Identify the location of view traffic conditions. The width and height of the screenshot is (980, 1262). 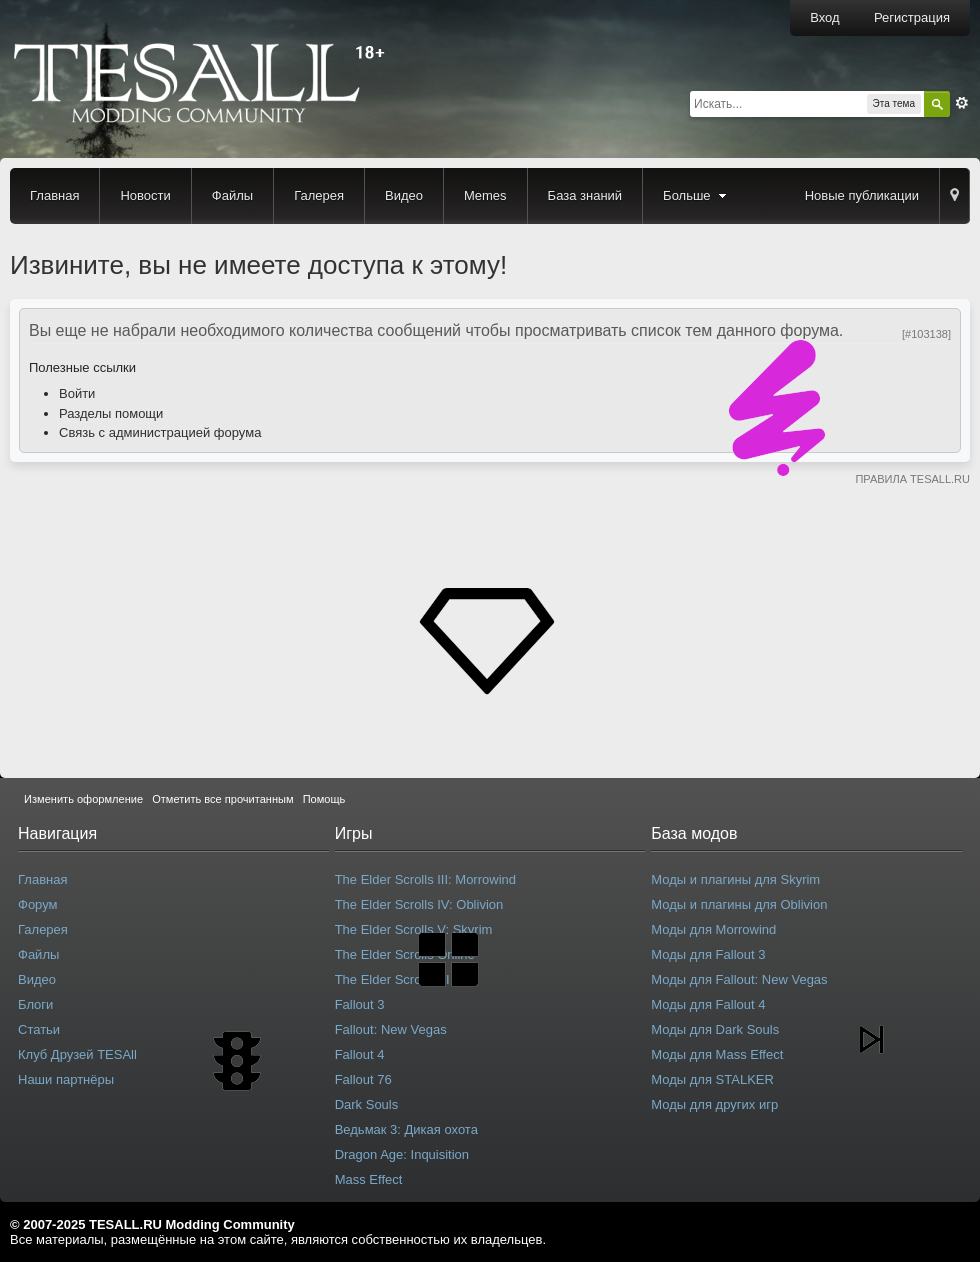
(237, 1061).